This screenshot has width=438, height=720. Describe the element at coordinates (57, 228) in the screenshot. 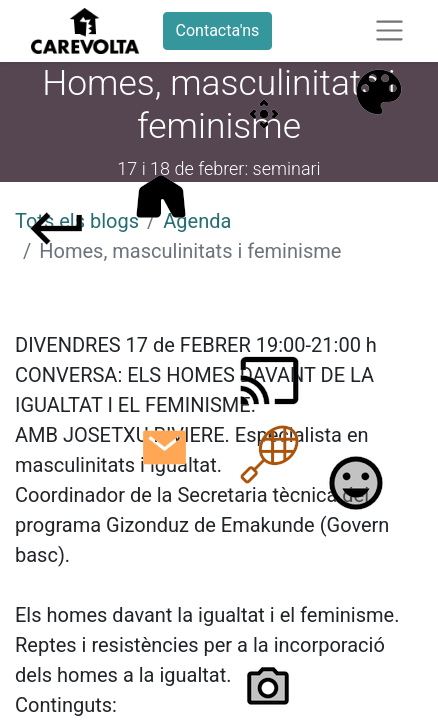

I see `submit or confirm text input` at that location.